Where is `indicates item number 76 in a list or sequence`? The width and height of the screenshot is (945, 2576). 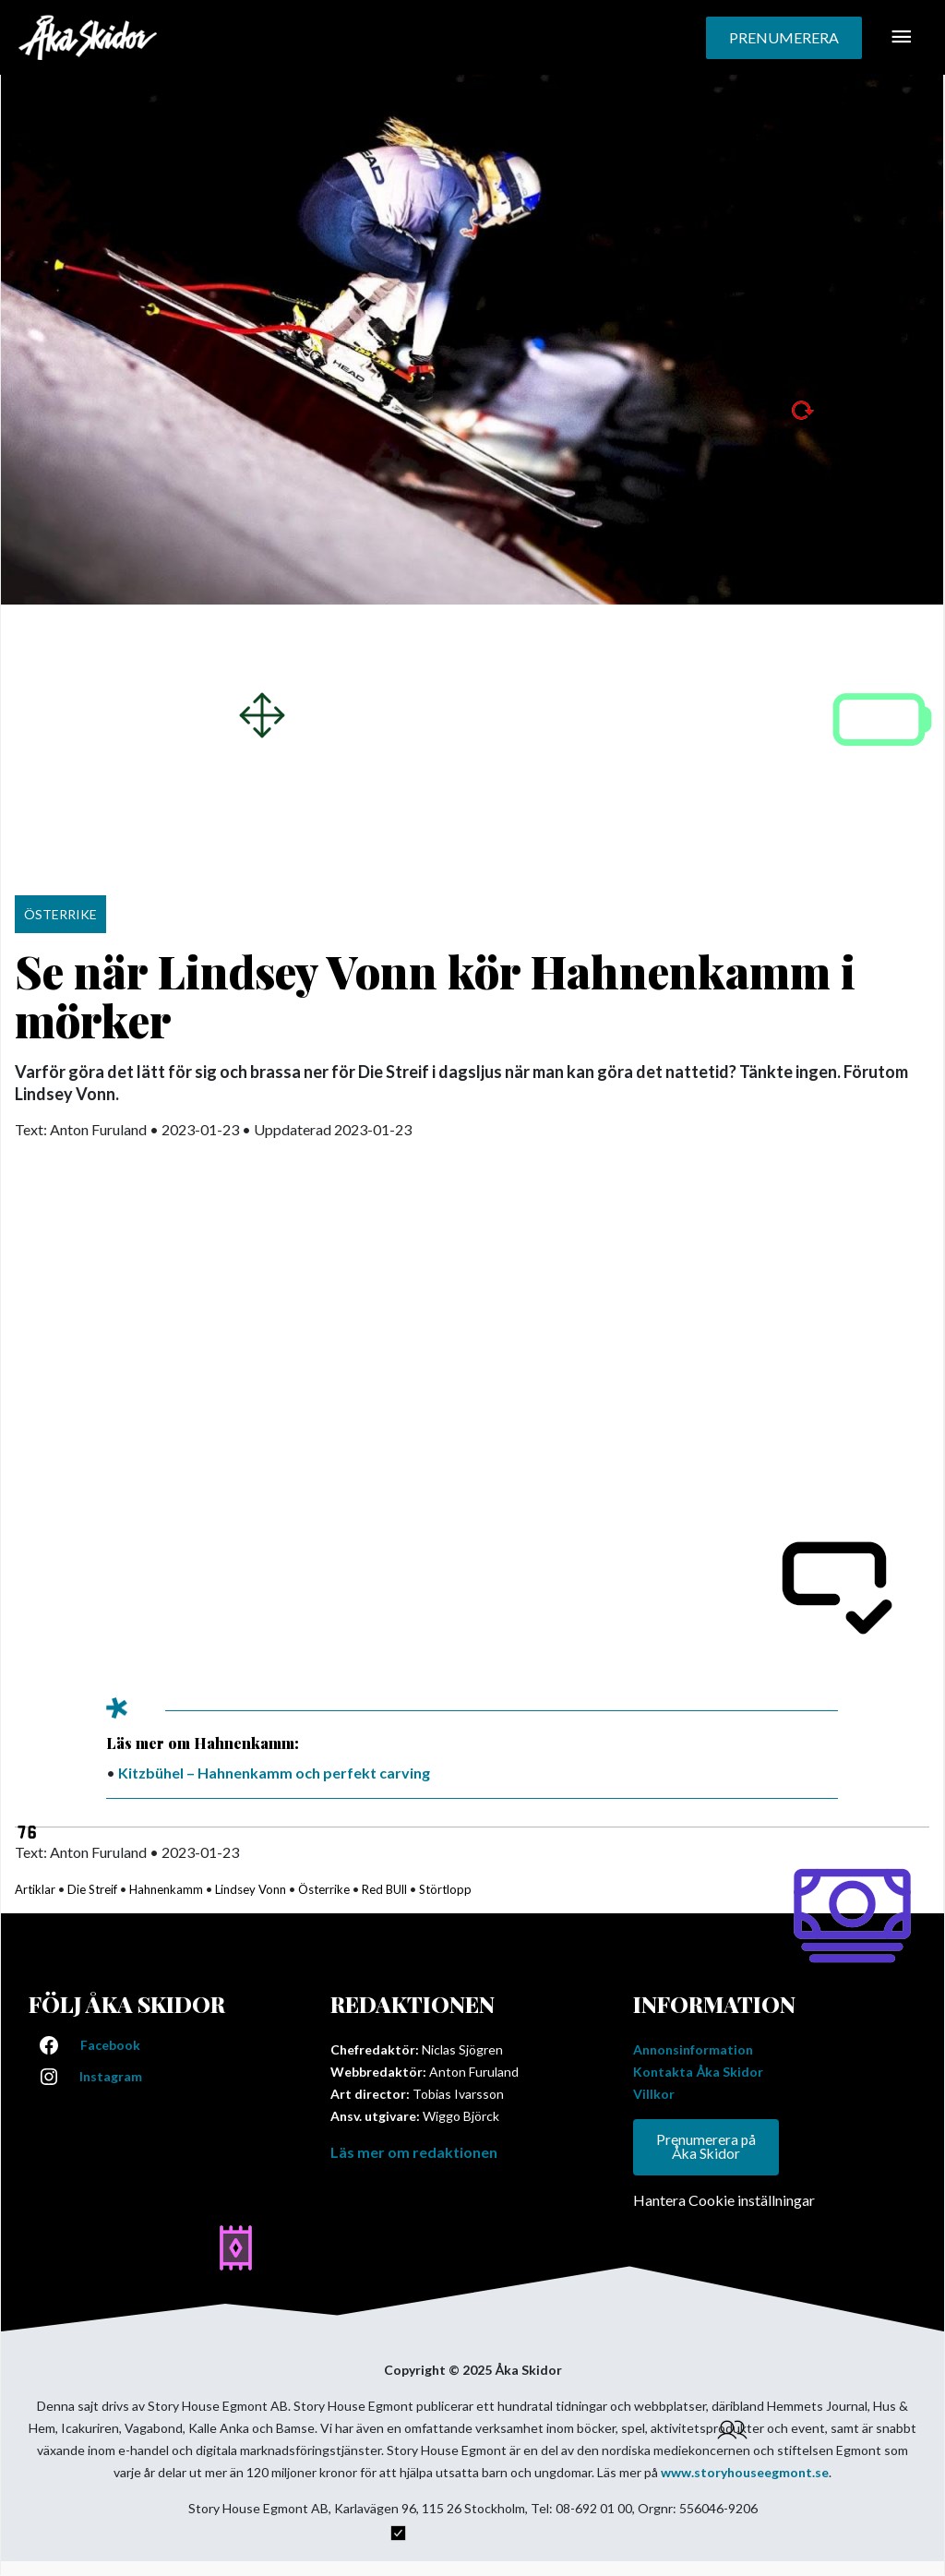 indicates item number 76 in a list or sequence is located at coordinates (27, 1832).